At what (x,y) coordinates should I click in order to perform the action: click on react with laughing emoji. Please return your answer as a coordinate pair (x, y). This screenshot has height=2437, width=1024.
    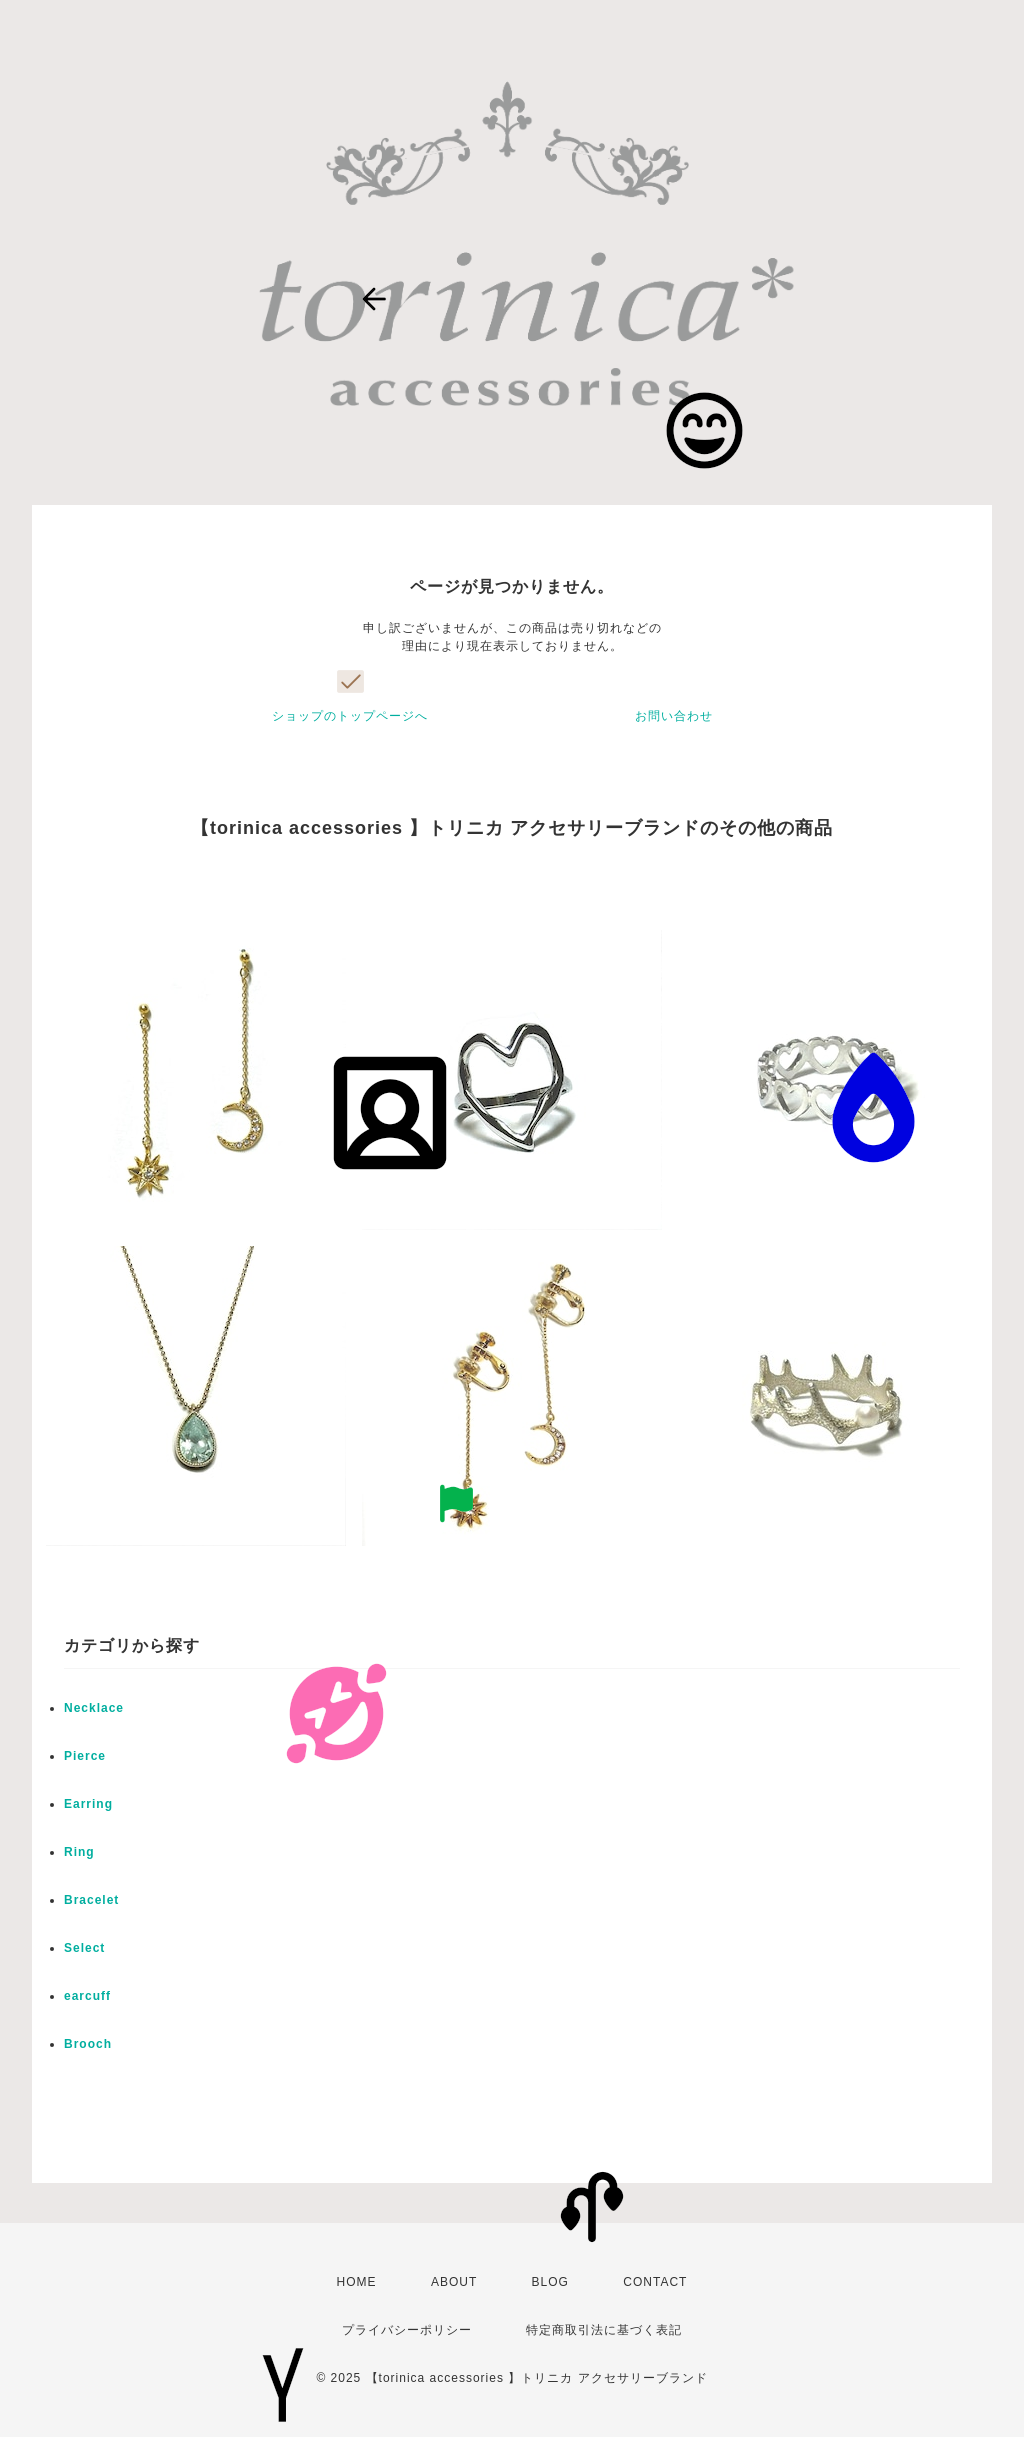
    Looking at the image, I should click on (336, 1713).